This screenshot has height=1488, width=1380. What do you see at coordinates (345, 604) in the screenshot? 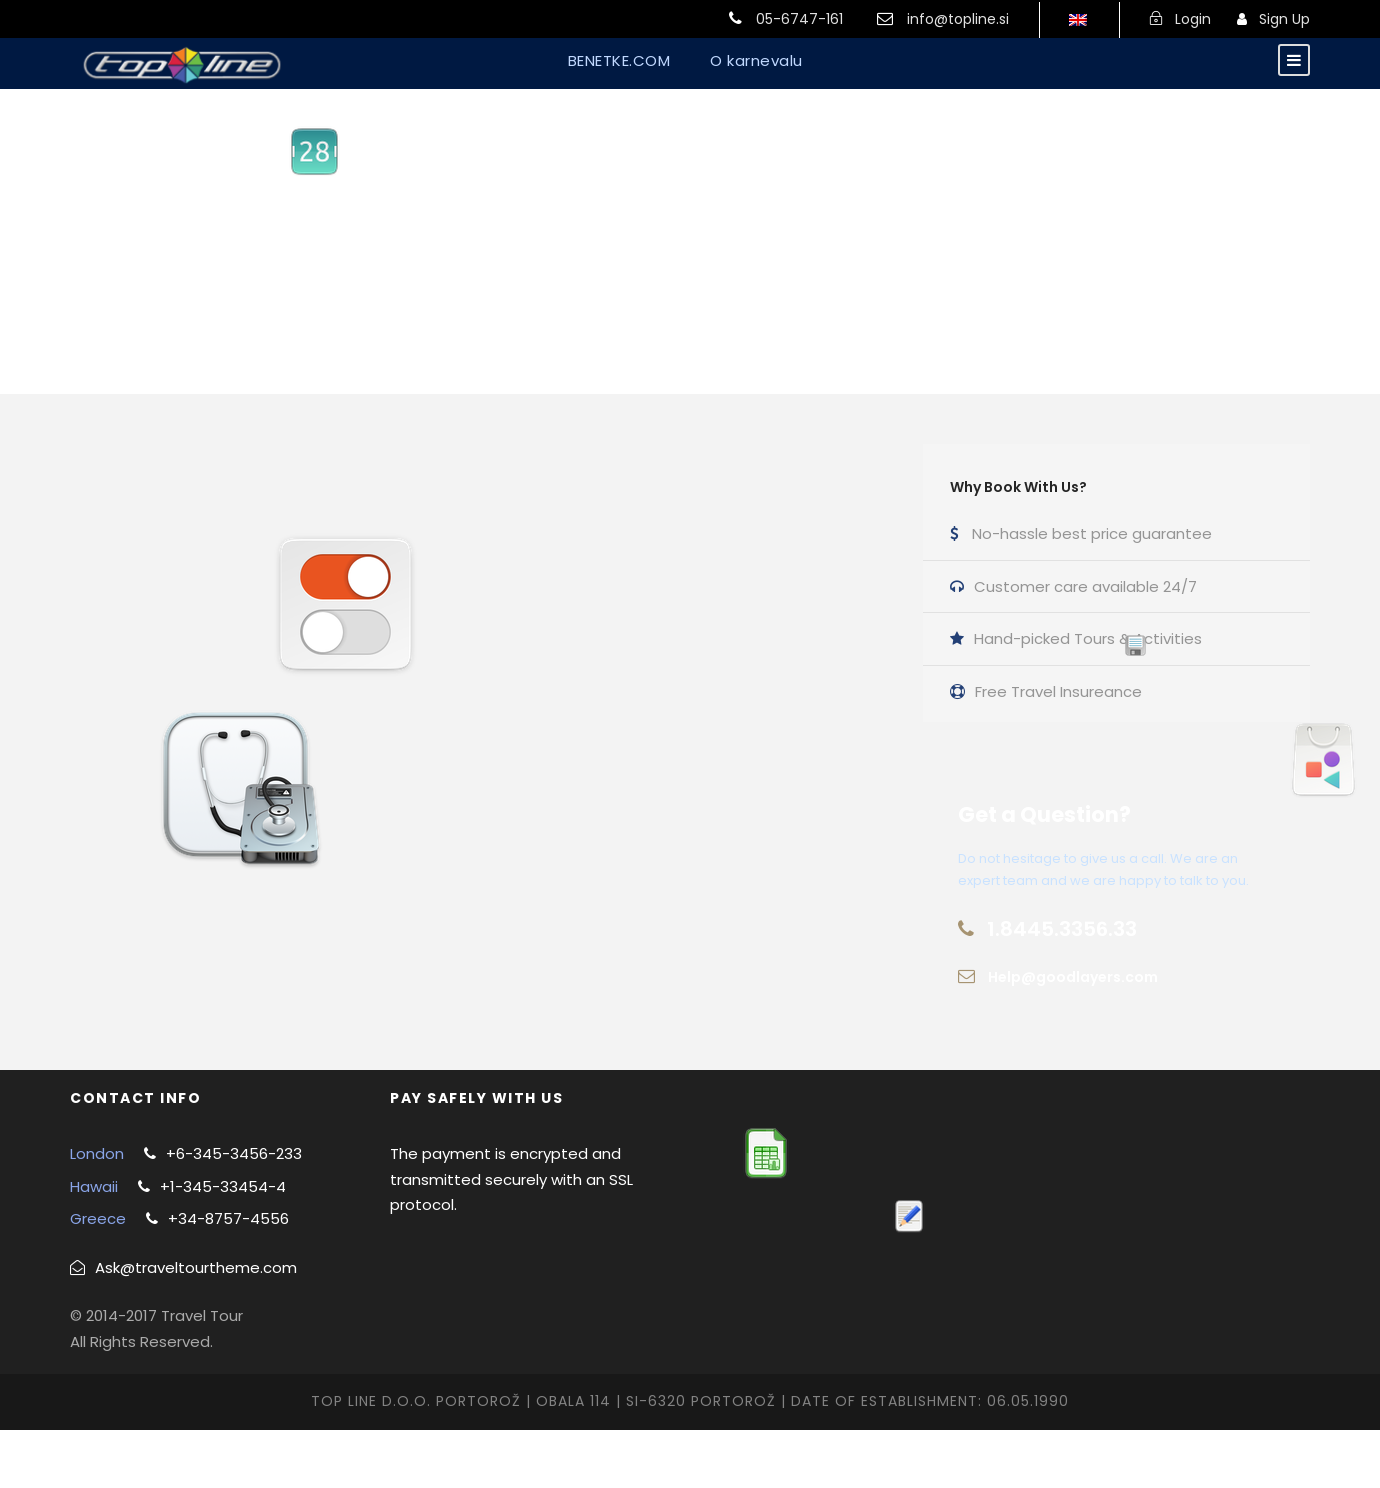
I see `access desktop preferences and settings` at bounding box center [345, 604].